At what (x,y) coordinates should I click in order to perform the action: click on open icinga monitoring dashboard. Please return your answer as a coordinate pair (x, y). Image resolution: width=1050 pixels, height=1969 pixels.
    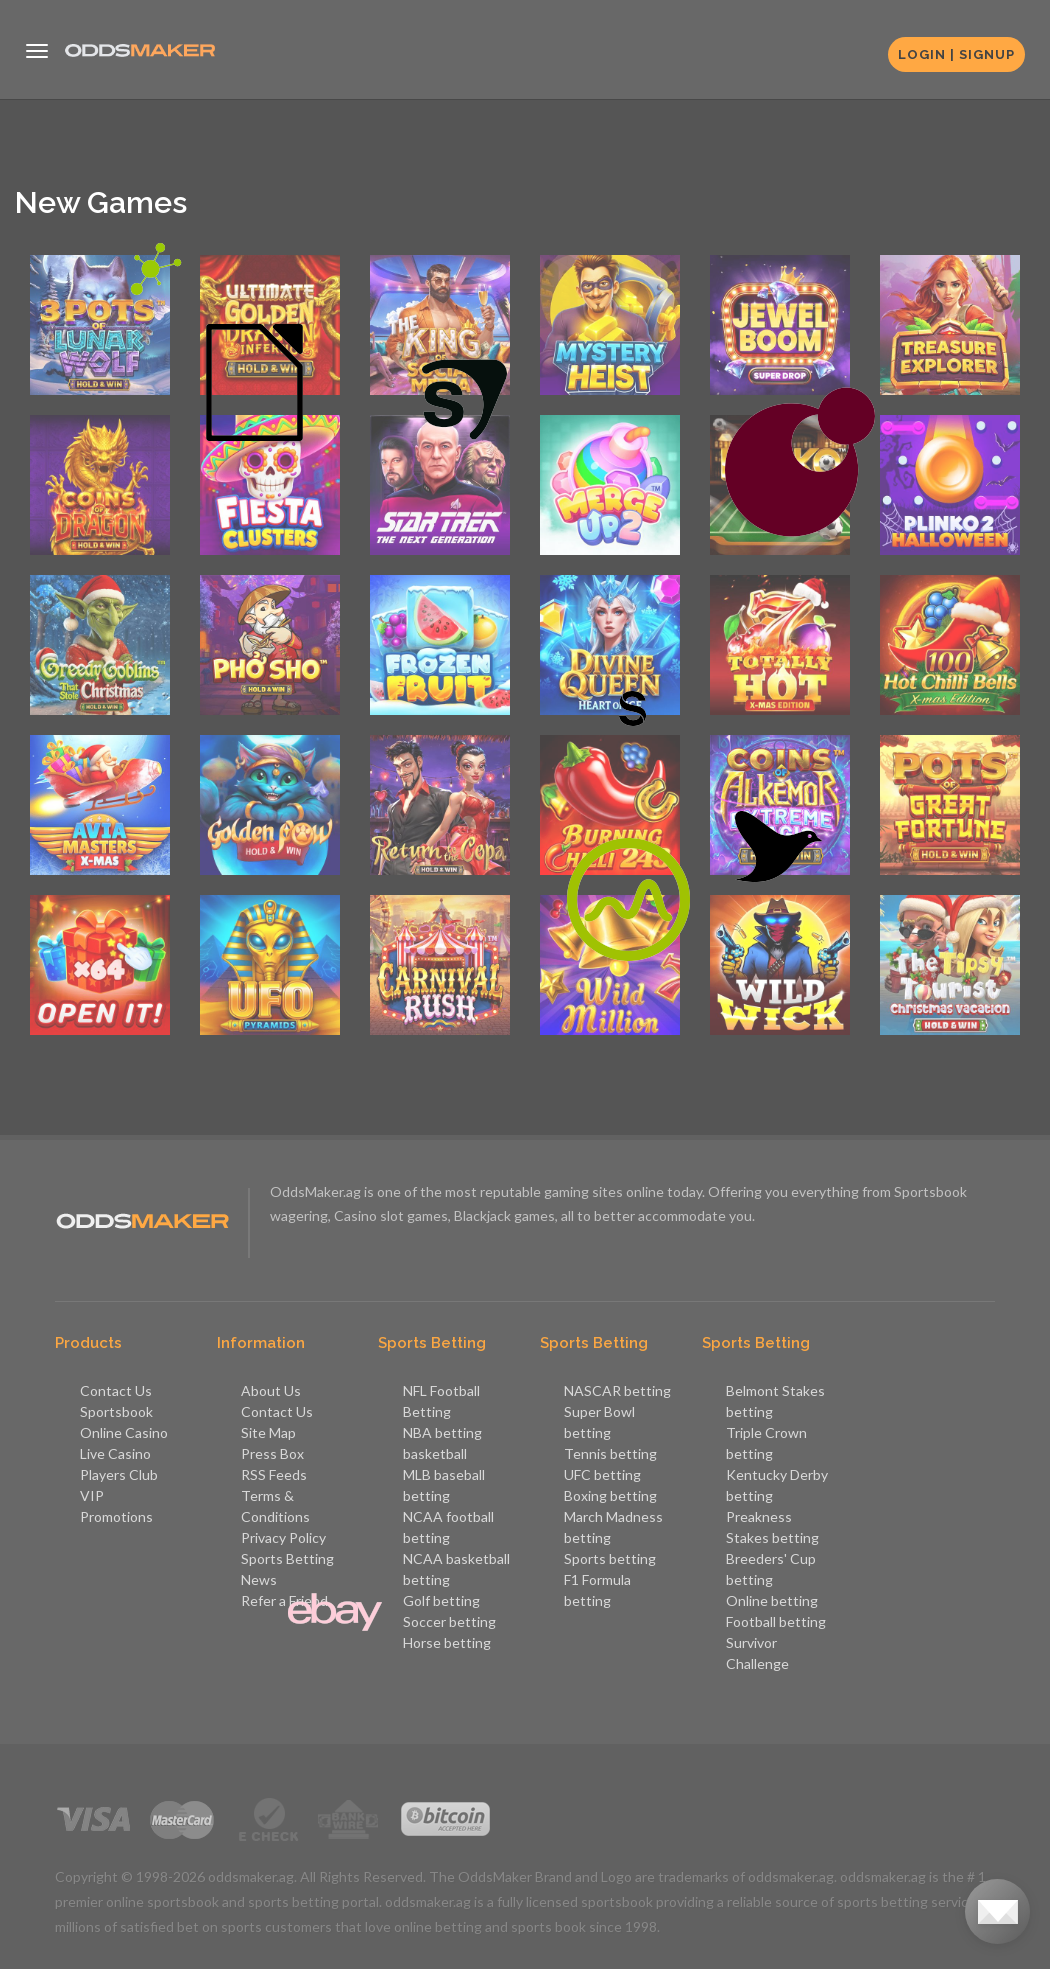
    Looking at the image, I should click on (156, 269).